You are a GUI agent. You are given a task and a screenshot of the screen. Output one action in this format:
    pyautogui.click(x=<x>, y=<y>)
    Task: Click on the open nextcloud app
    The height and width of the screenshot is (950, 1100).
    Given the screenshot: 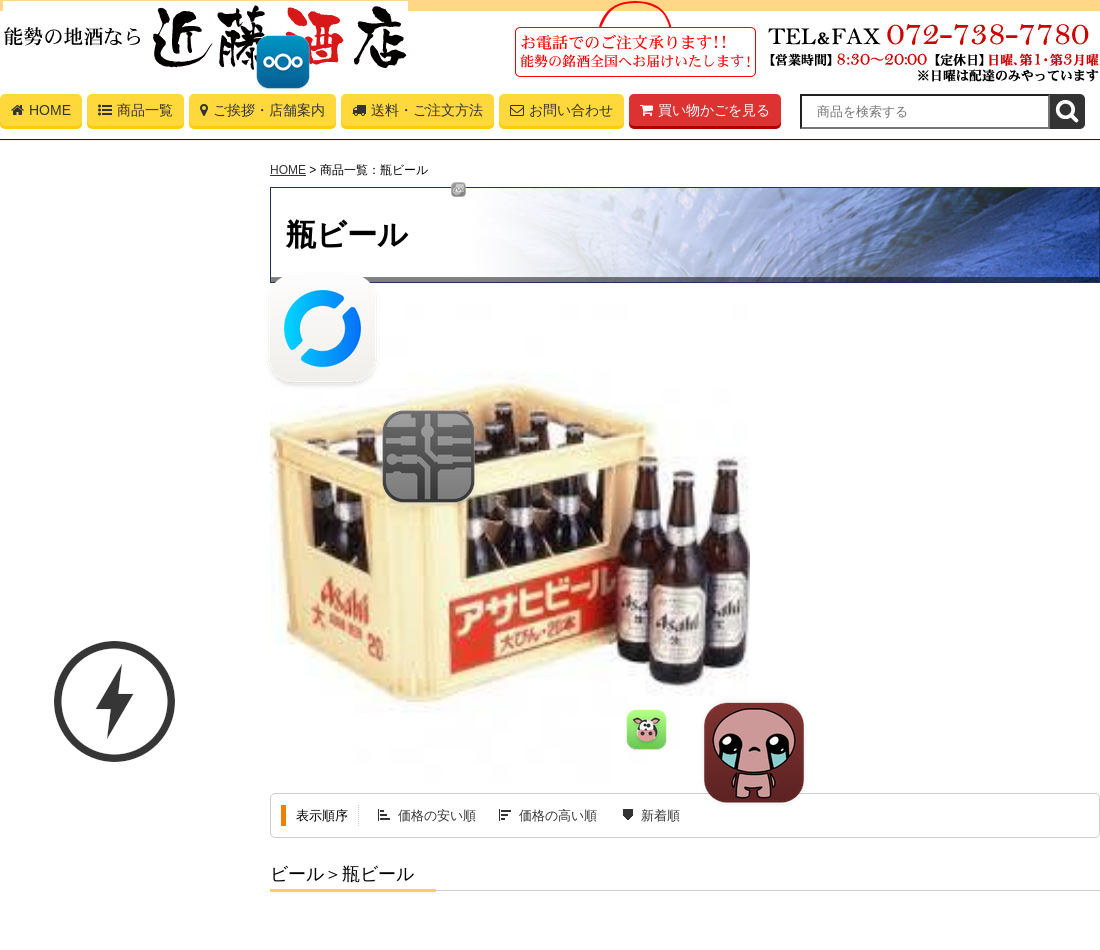 What is the action you would take?
    pyautogui.click(x=283, y=62)
    